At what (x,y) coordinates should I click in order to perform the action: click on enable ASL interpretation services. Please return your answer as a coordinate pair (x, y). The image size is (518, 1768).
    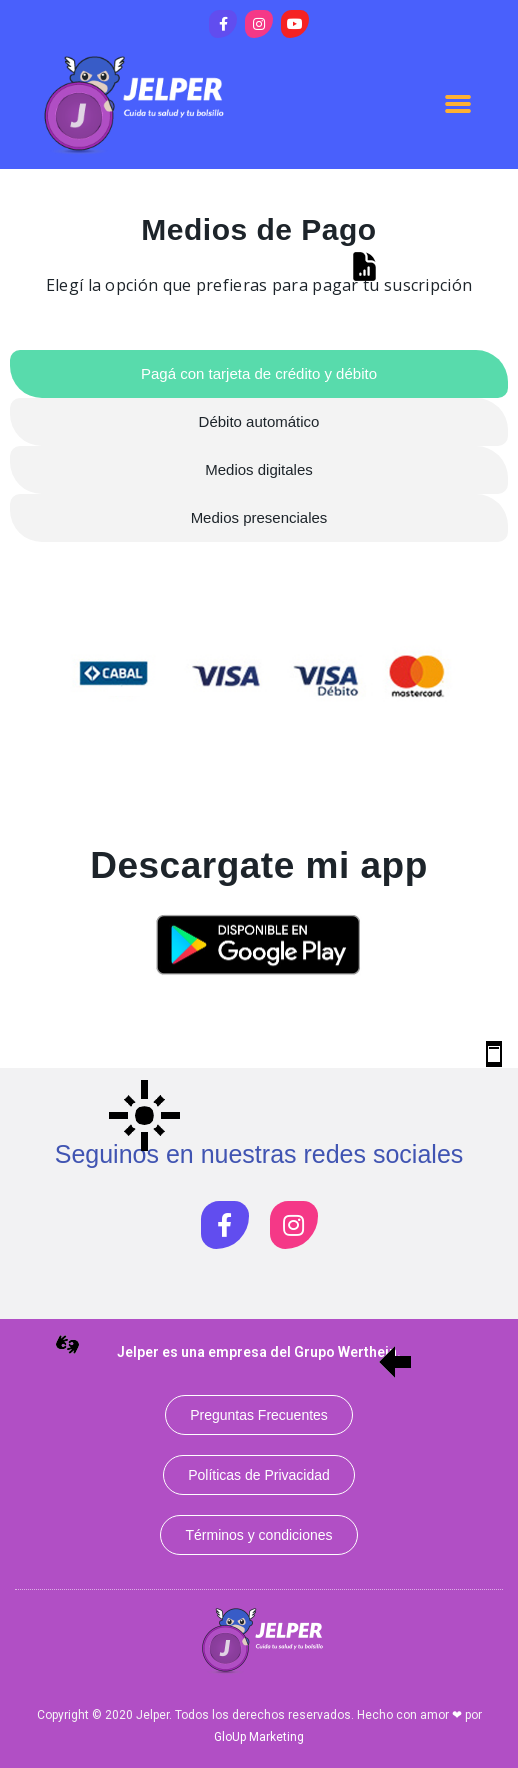
    Looking at the image, I should click on (67, 1344).